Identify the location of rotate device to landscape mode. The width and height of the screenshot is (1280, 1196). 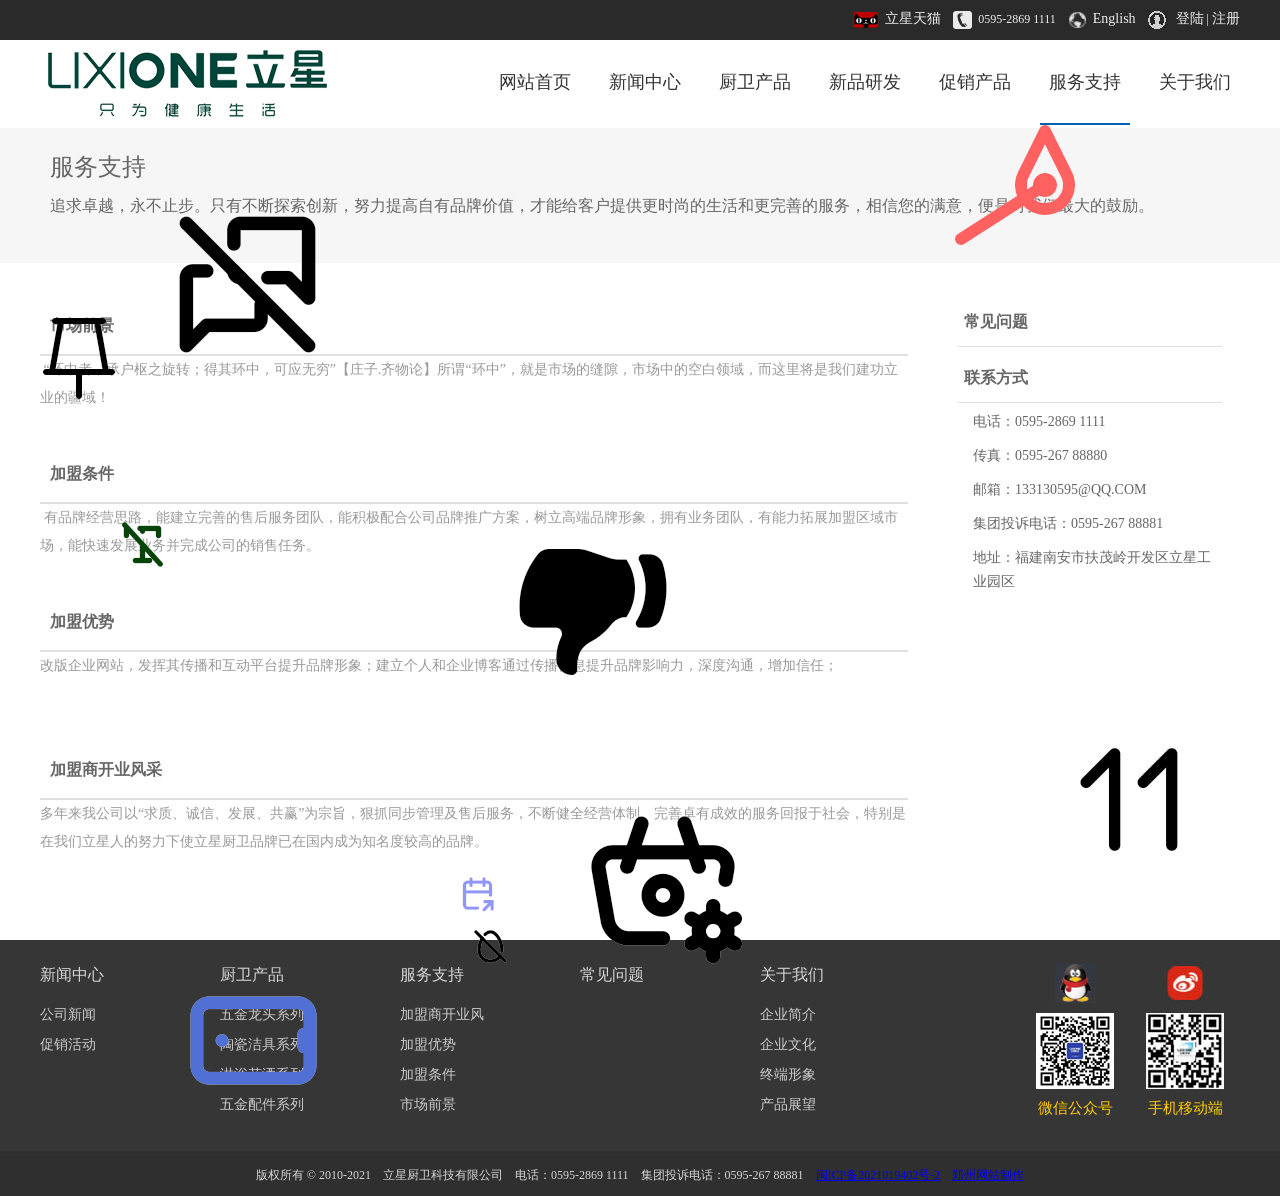
(253, 1040).